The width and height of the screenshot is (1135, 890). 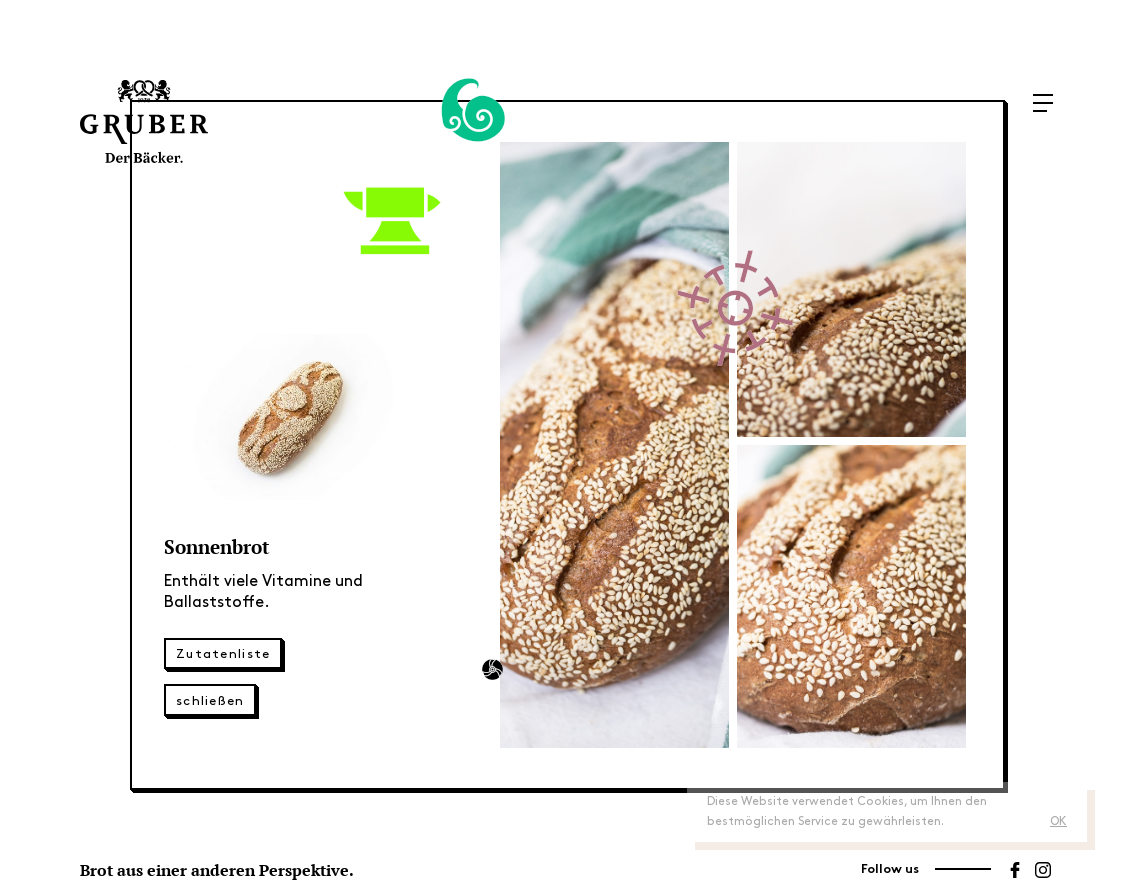 I want to click on activate morph ball transformation, so click(x=492, y=669).